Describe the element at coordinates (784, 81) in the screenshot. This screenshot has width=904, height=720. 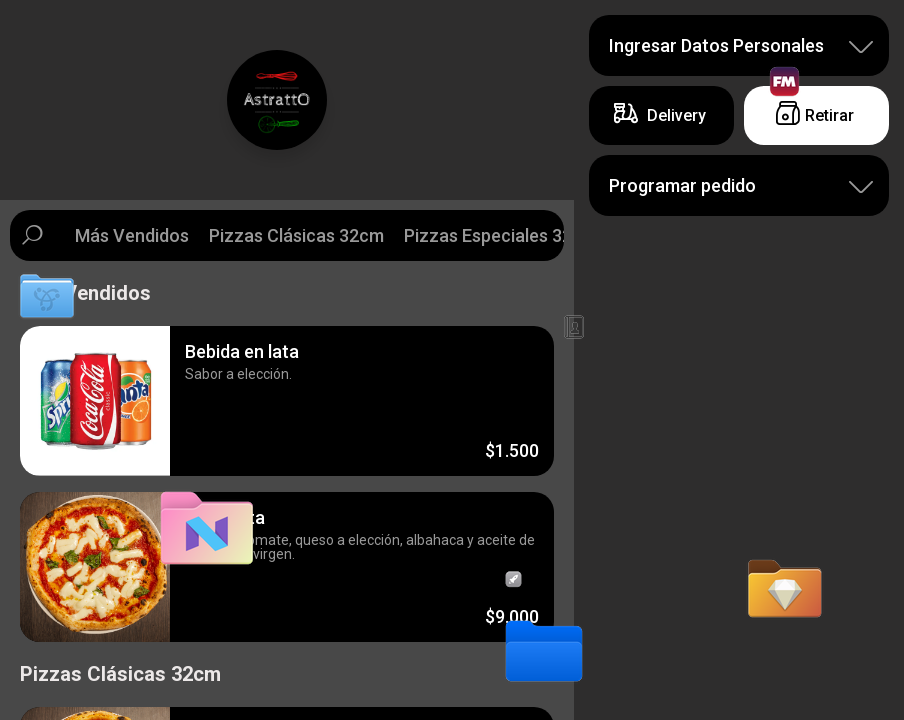
I see `open football manager app` at that location.